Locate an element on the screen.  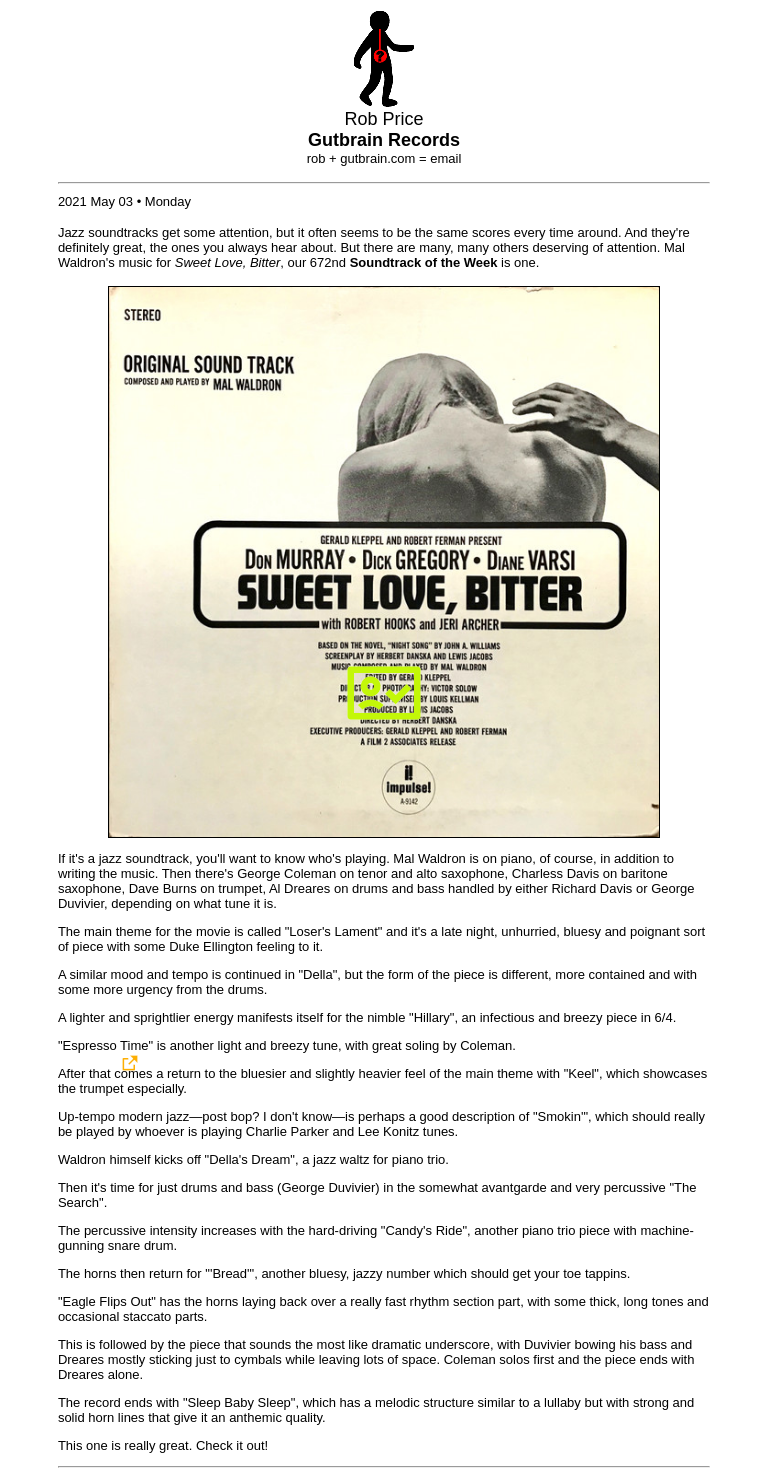
verified ID or credential is located at coordinates (384, 693).